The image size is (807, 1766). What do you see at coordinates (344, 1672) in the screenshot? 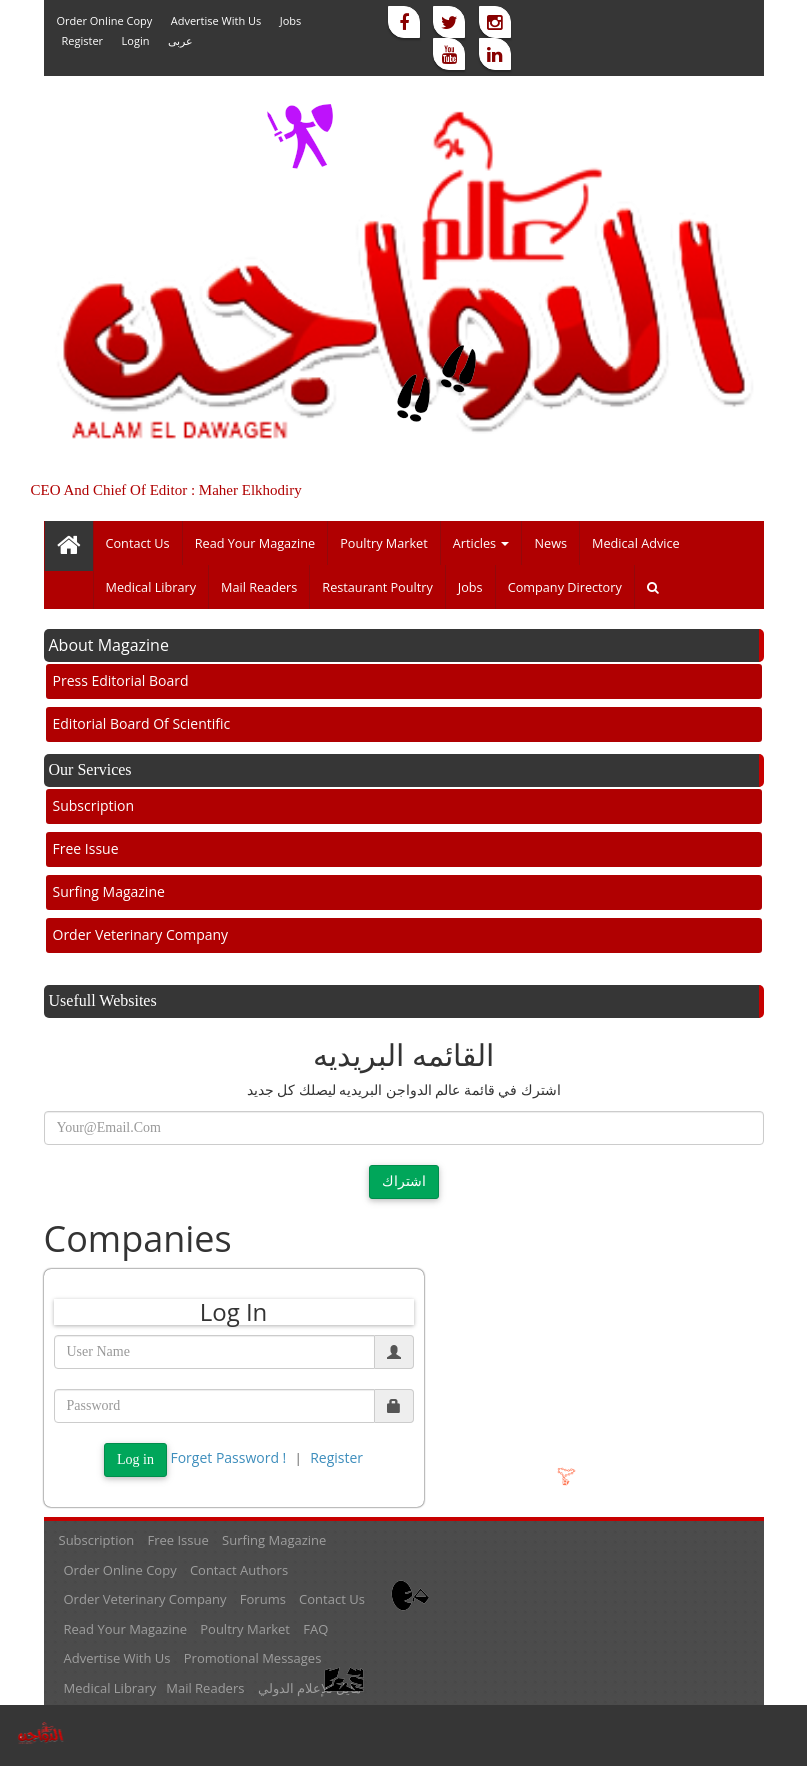
I see `trigger an earthquake or ground attack ability` at bounding box center [344, 1672].